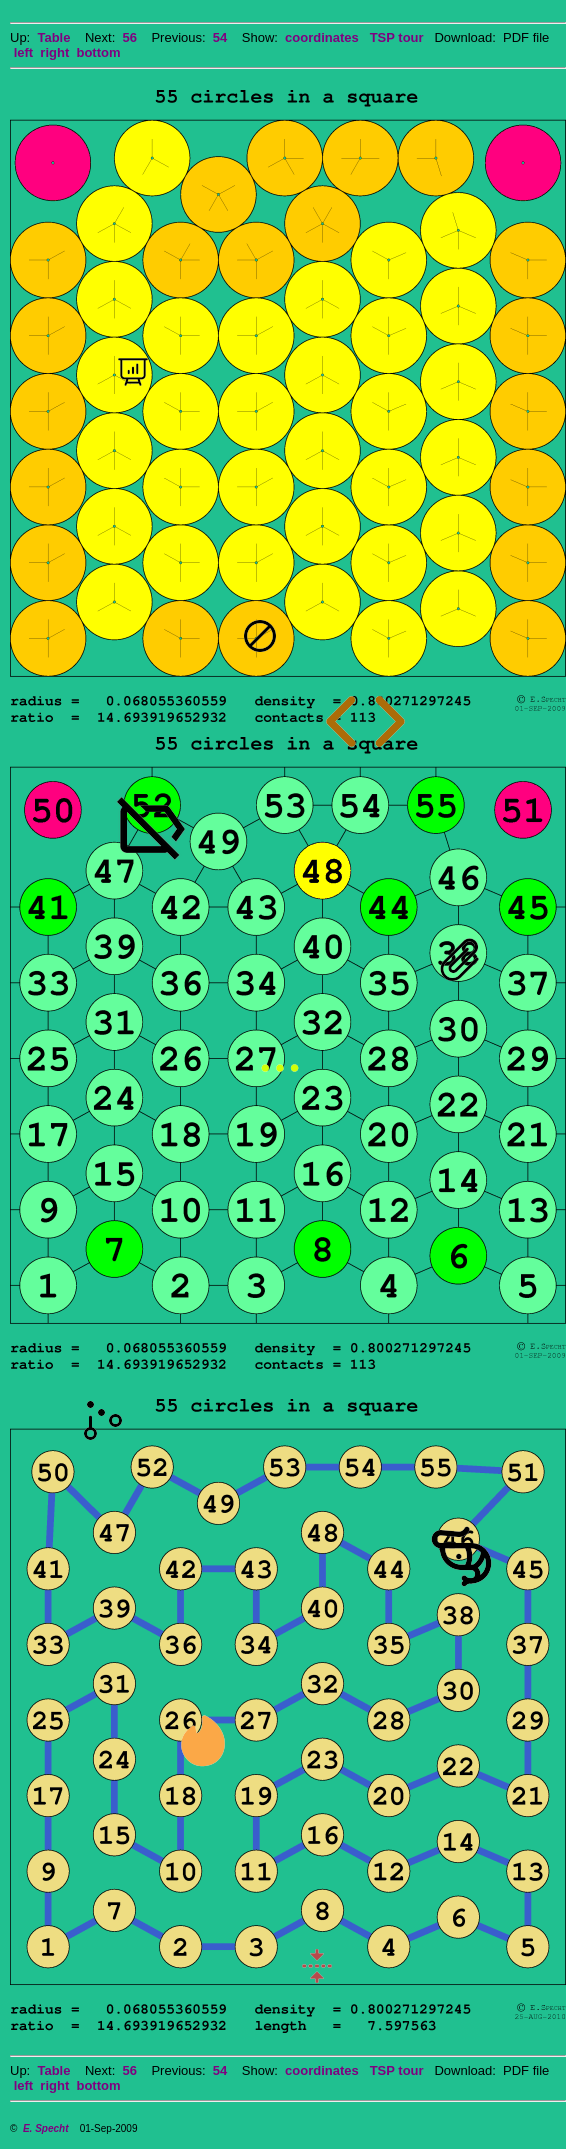 The image size is (566, 2149). I want to click on indicates seafood or shellfish menu category, so click(461, 1556).